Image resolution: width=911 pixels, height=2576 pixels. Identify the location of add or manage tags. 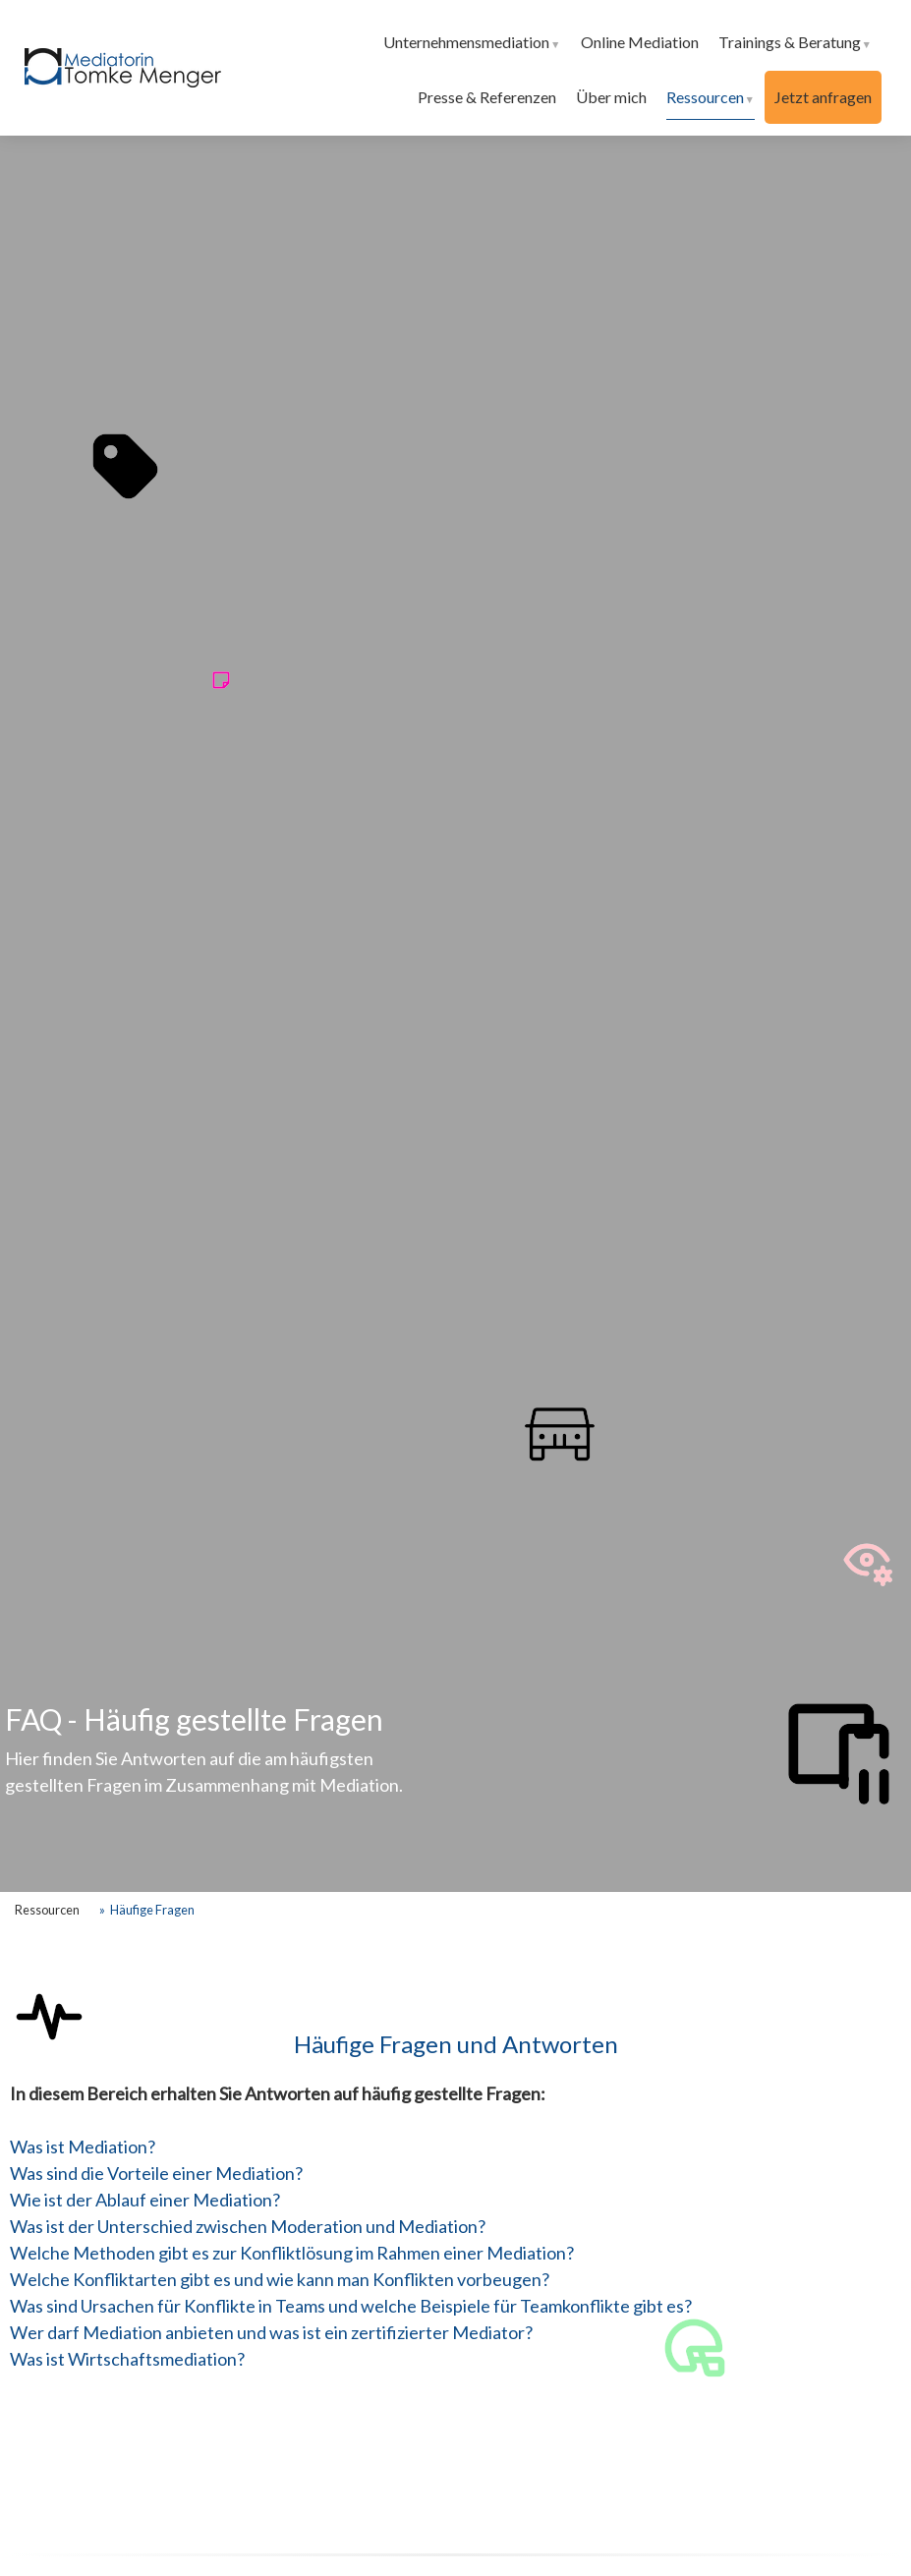
(125, 466).